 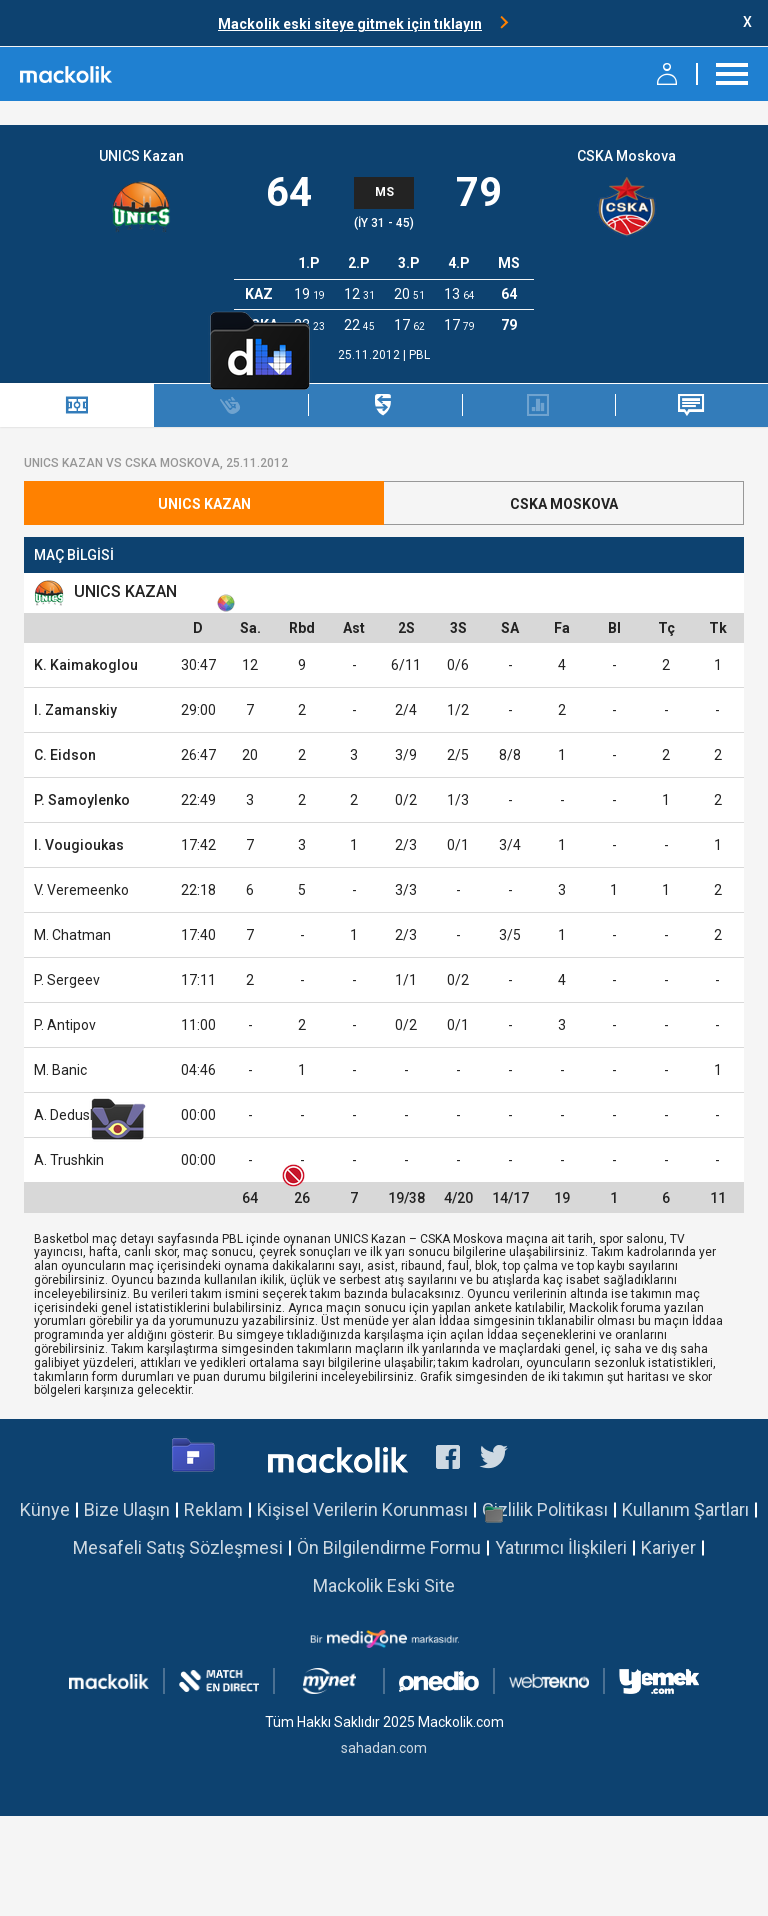 I want to click on open wondershare pdfelement documents folder, so click(x=193, y=1456).